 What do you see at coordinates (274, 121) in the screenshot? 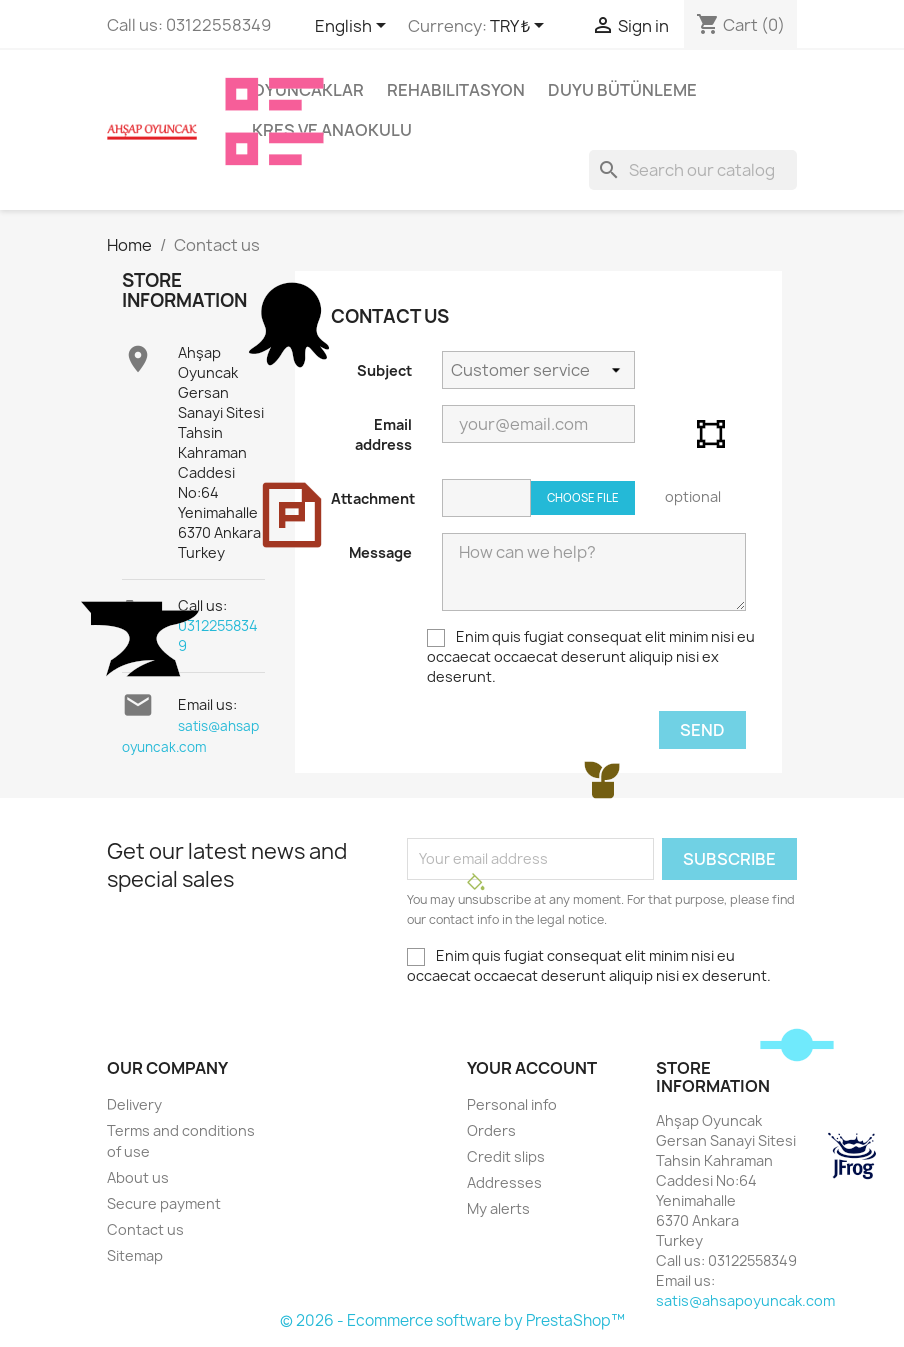
I see `view completed tasks in a checklist` at bounding box center [274, 121].